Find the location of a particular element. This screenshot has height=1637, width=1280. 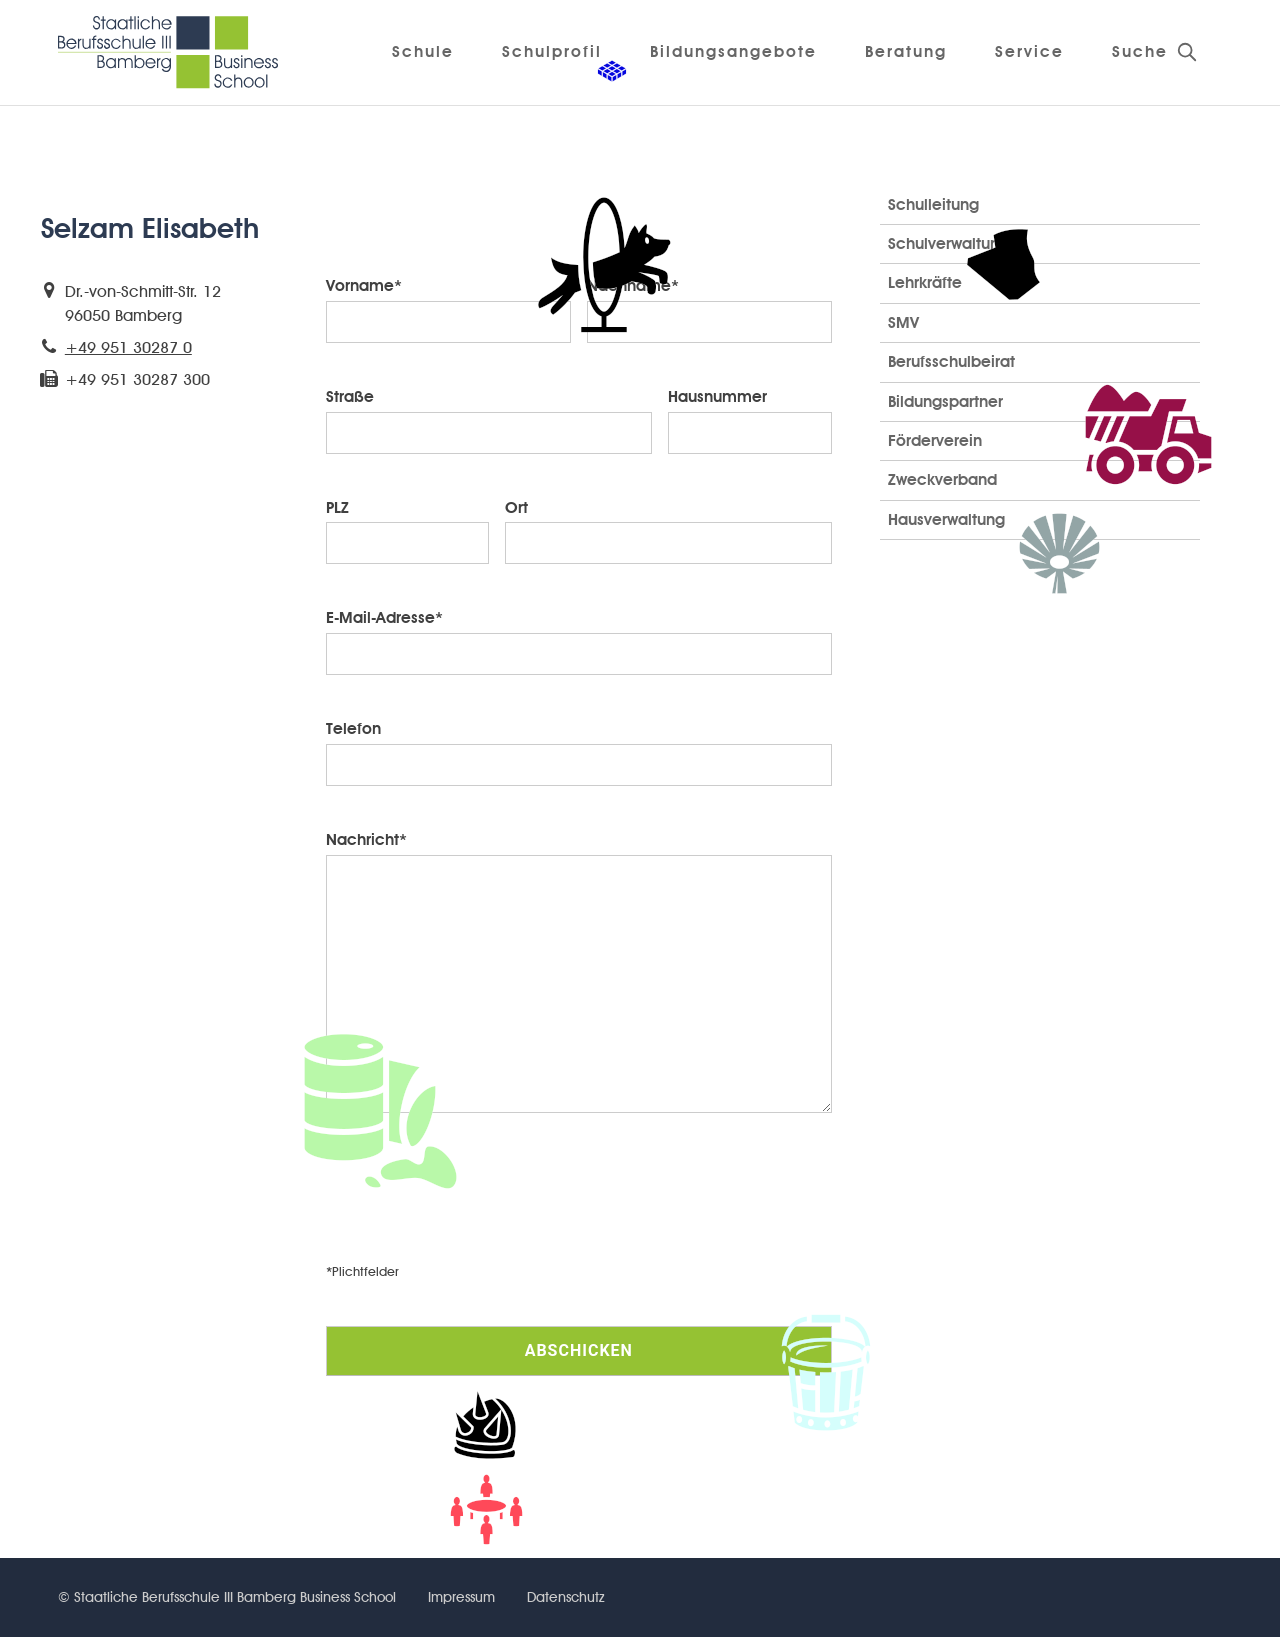

join or schedule a meeting is located at coordinates (486, 1509).